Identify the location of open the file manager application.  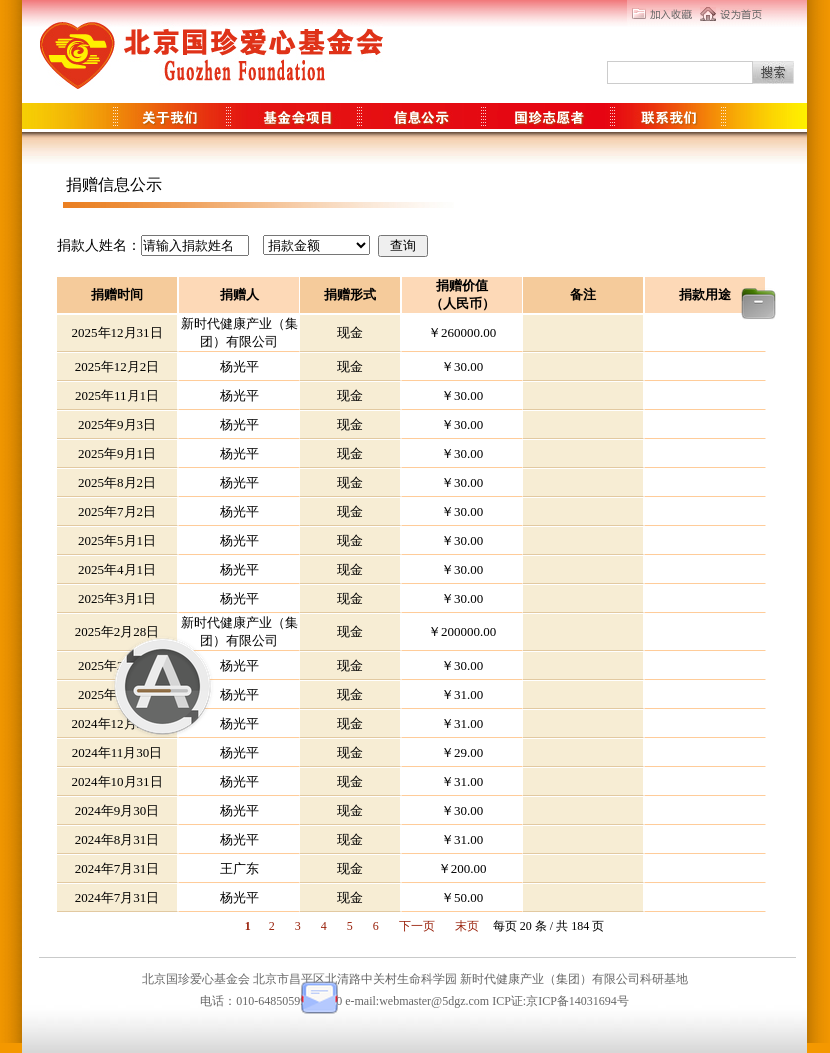
(758, 303).